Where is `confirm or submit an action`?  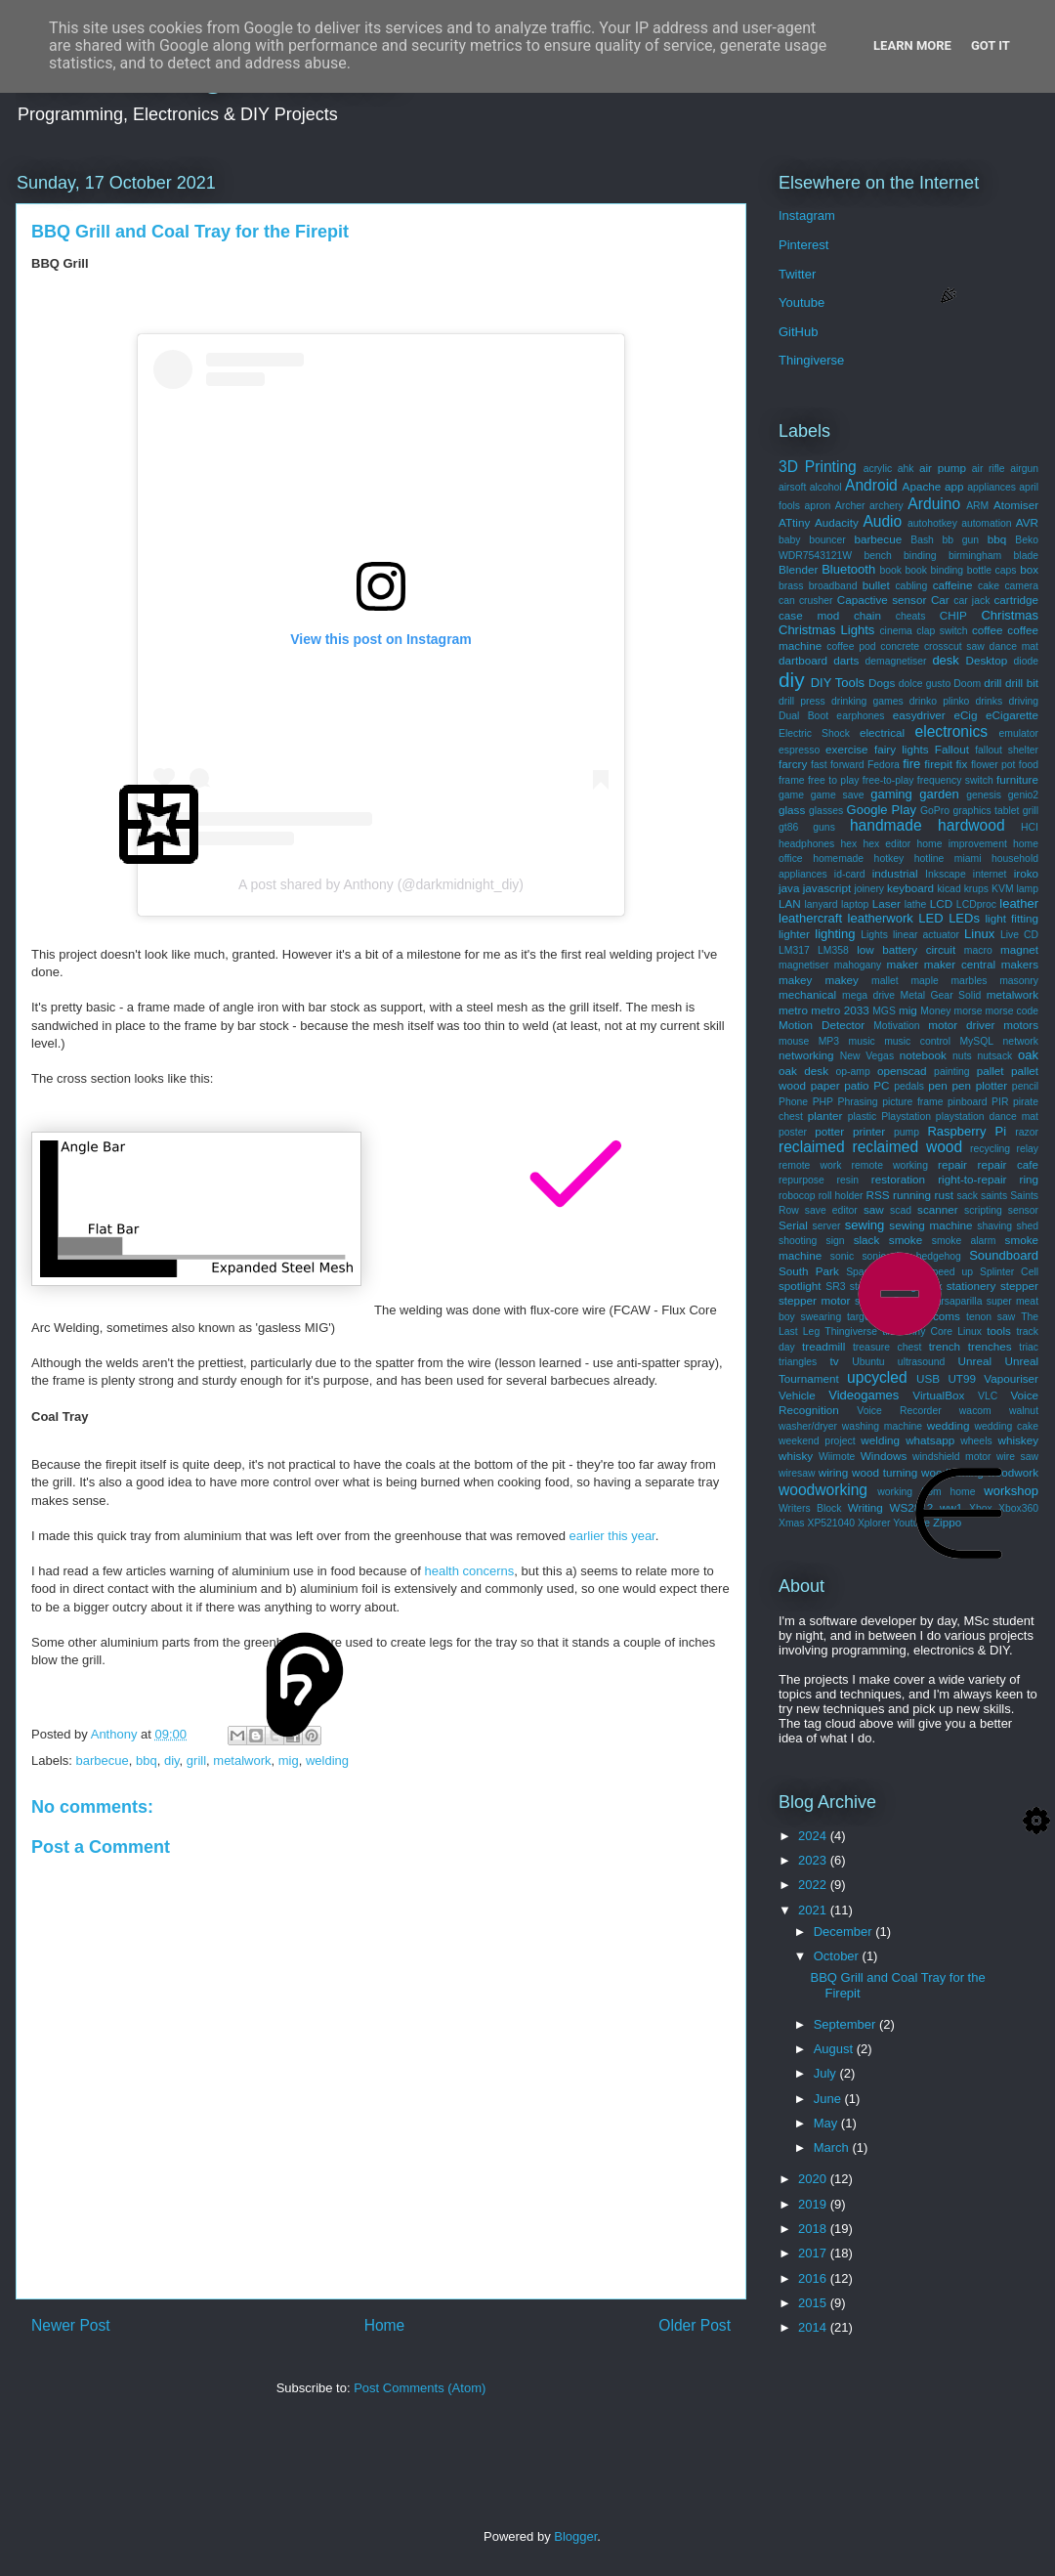
confirm or submit an action is located at coordinates (573, 1170).